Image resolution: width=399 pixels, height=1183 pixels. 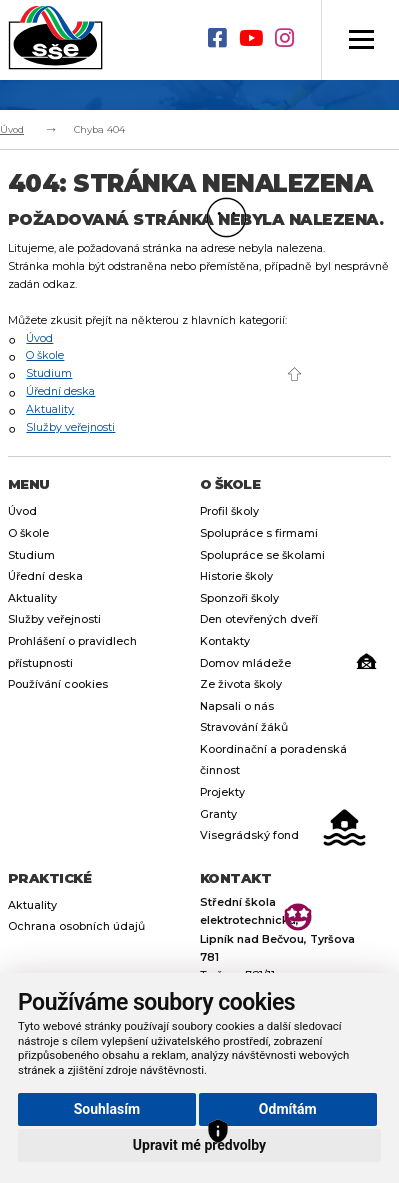 I want to click on upvote or like content, so click(x=294, y=374).